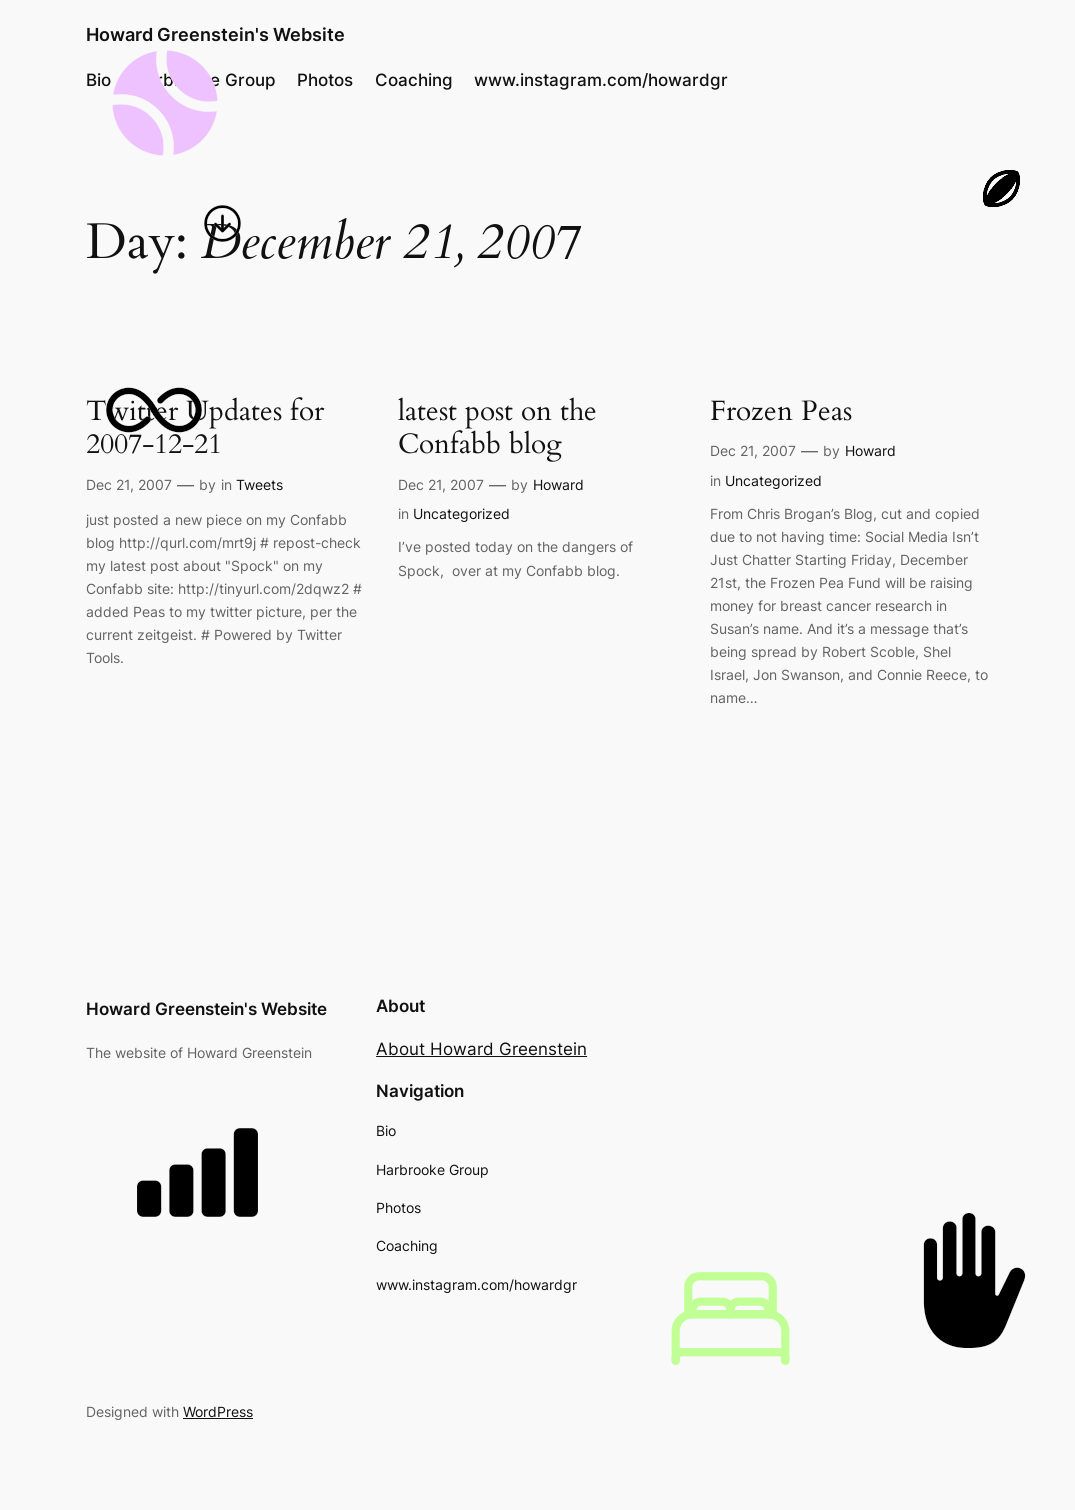  What do you see at coordinates (222, 223) in the screenshot?
I see `download a file or content` at bounding box center [222, 223].